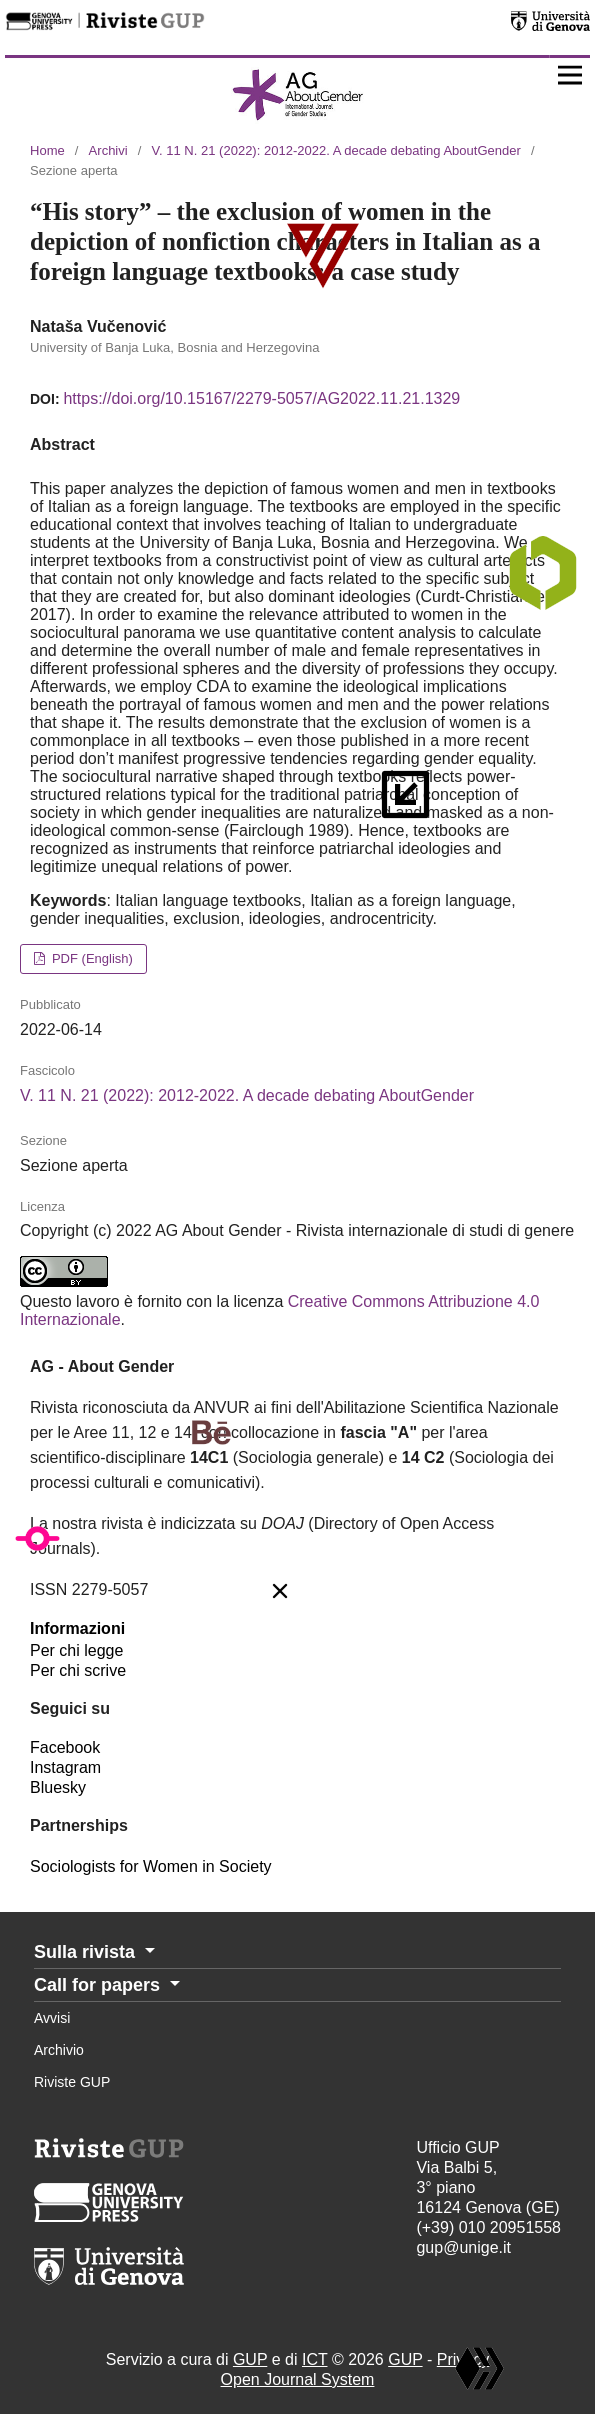 The height and width of the screenshot is (2414, 595). What do you see at coordinates (323, 256) in the screenshot?
I see `vuetify framework logo` at bounding box center [323, 256].